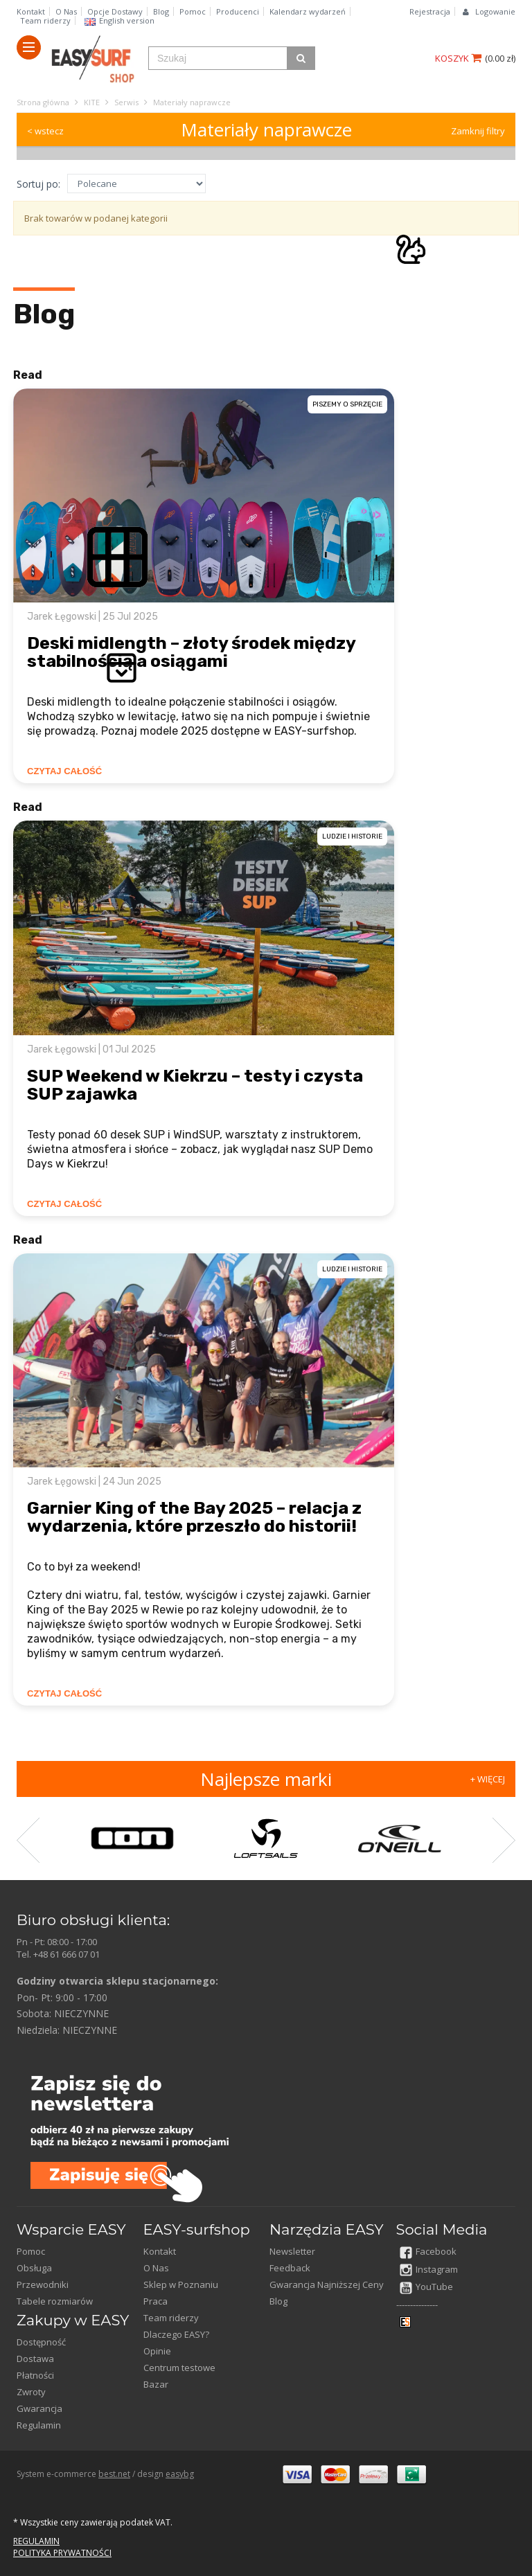 This screenshot has width=532, height=2576. What do you see at coordinates (117, 557) in the screenshot?
I see `switch to grid view layout` at bounding box center [117, 557].